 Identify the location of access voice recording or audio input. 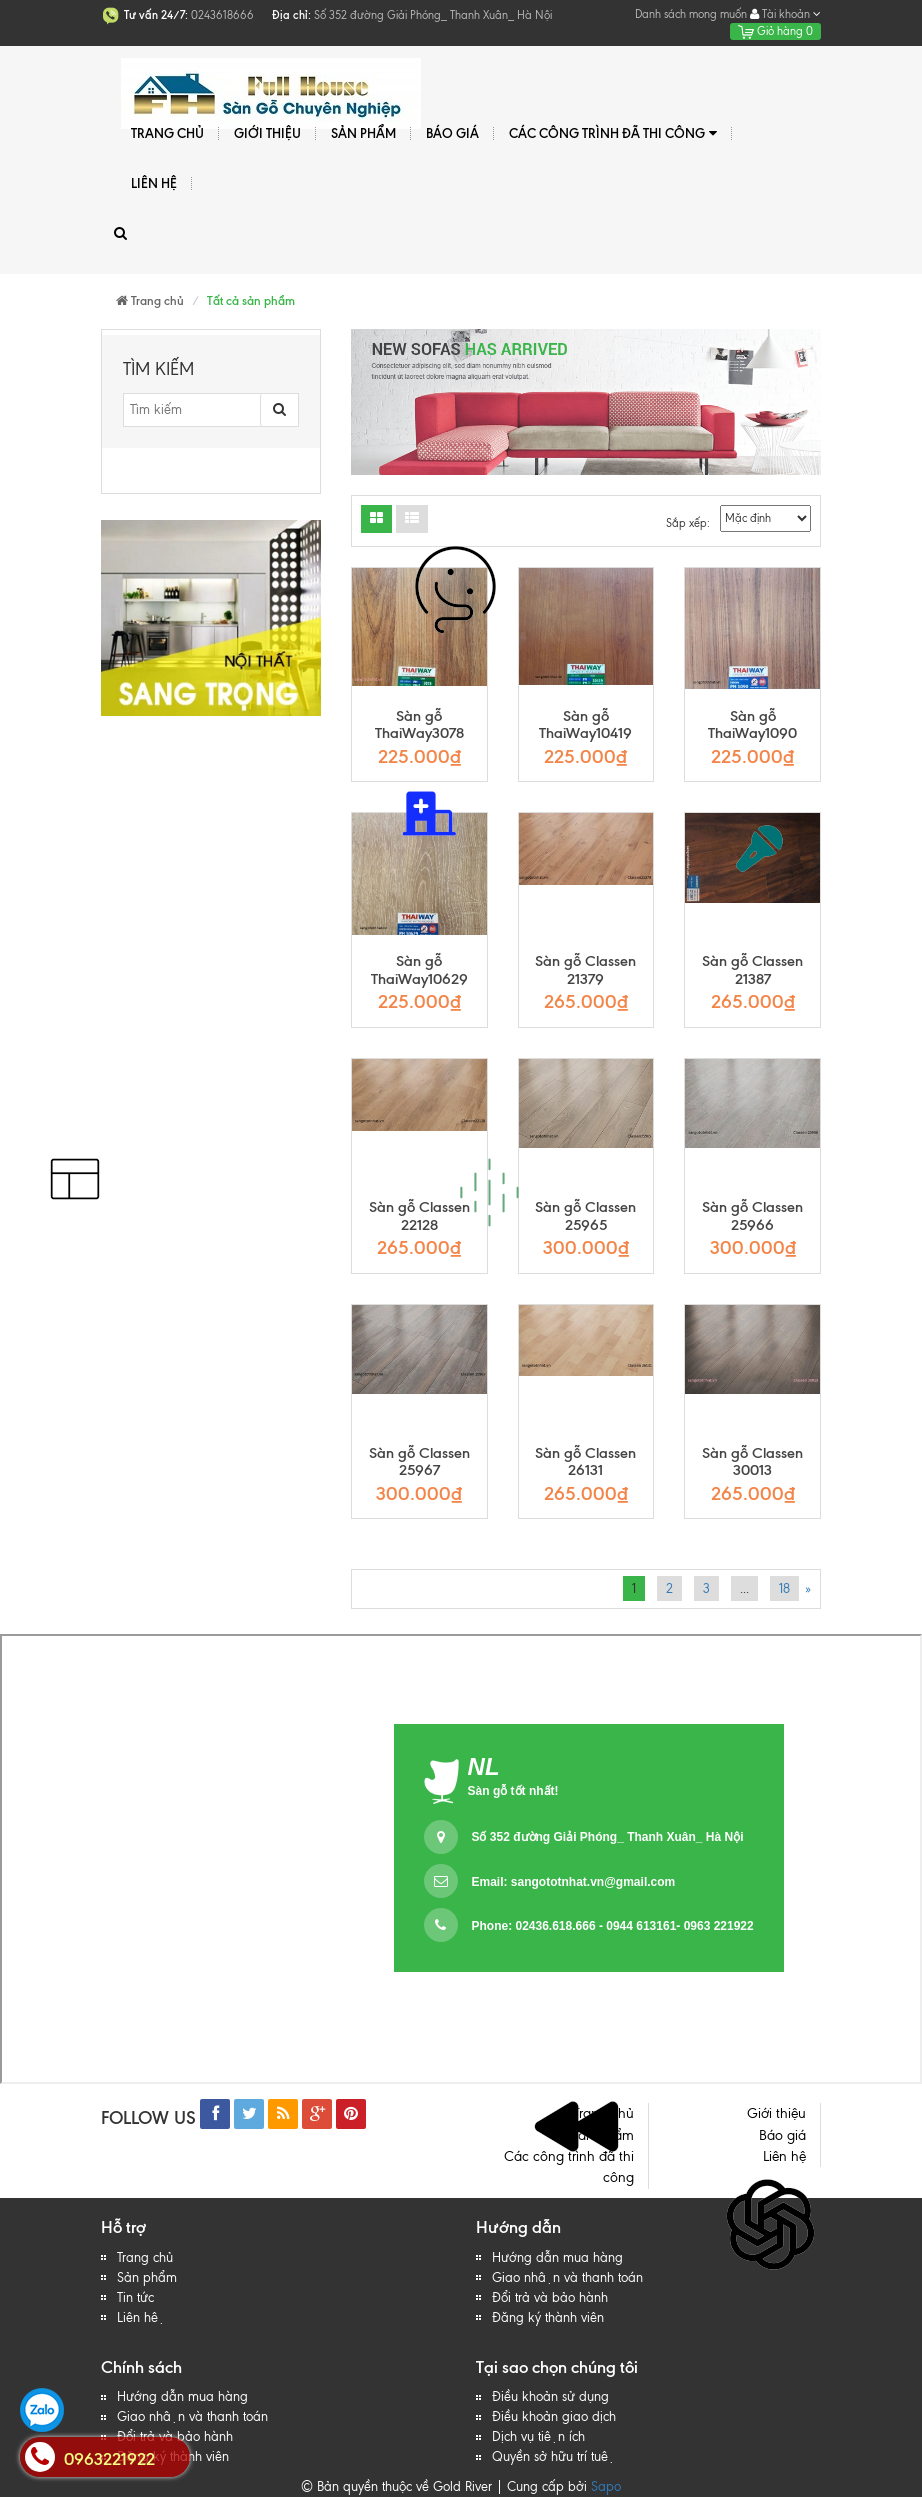
(758, 849).